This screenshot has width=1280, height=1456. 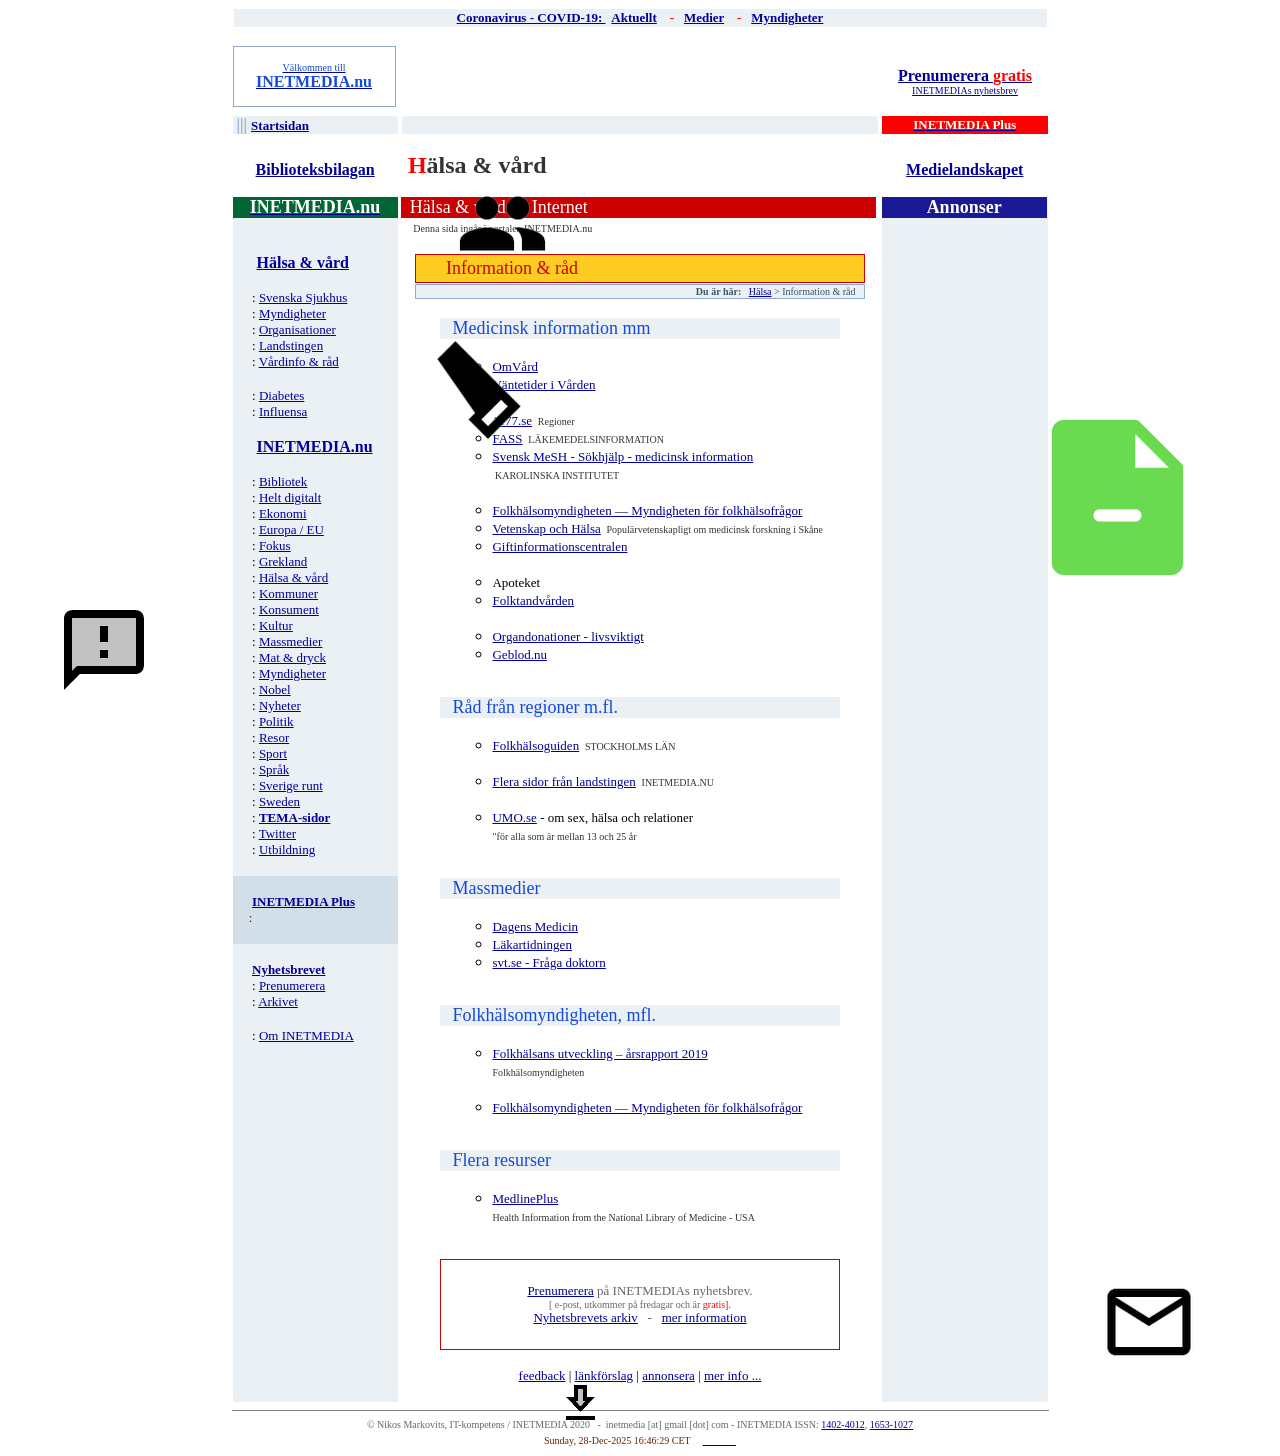 What do you see at coordinates (1117, 497) in the screenshot?
I see `remove content from a file` at bounding box center [1117, 497].